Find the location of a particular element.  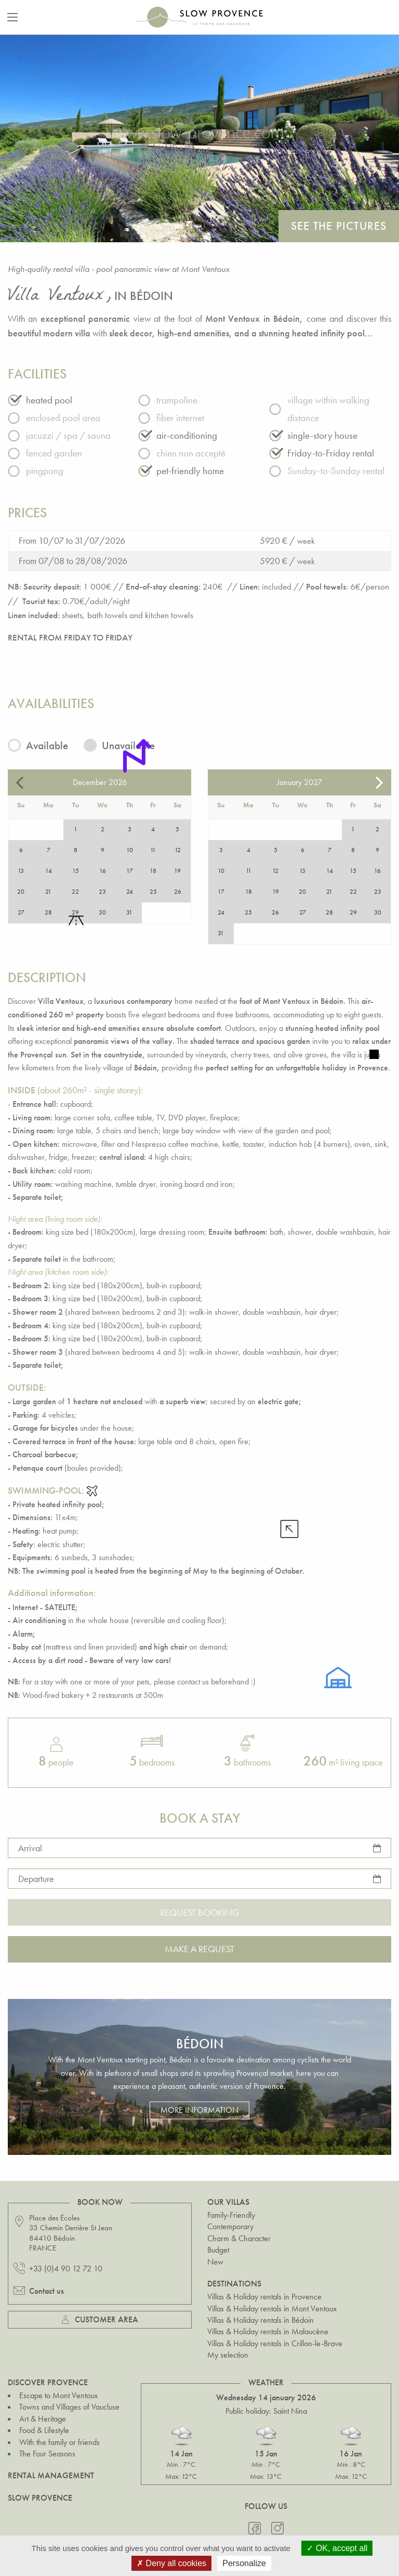

enable airplane mode is located at coordinates (92, 1490).